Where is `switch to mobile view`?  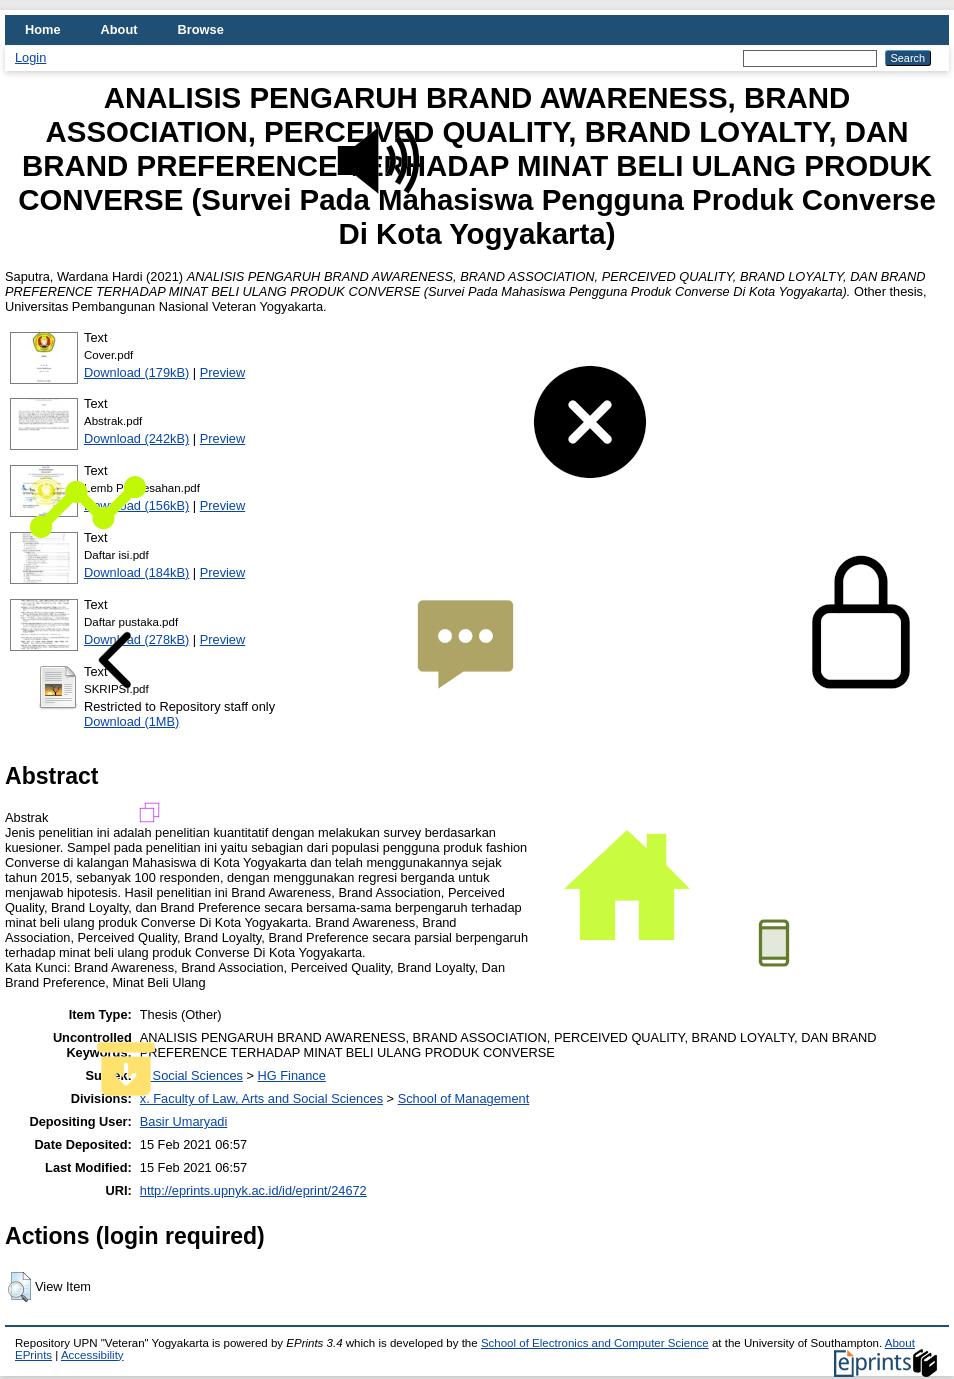 switch to mobile view is located at coordinates (774, 943).